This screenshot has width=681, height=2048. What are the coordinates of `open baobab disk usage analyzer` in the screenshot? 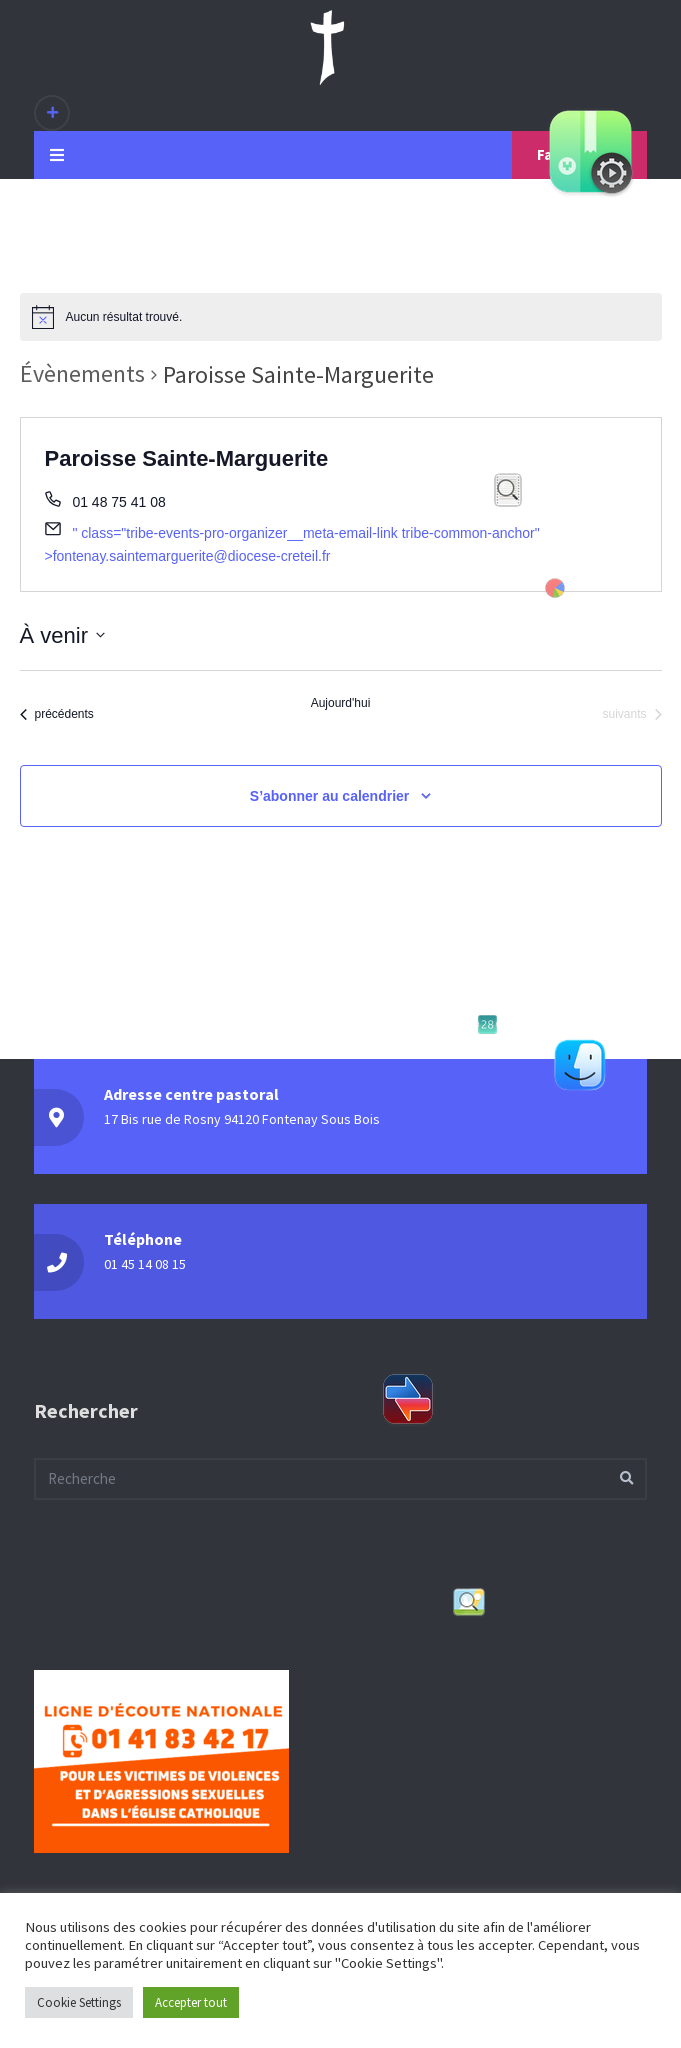 It's located at (555, 588).